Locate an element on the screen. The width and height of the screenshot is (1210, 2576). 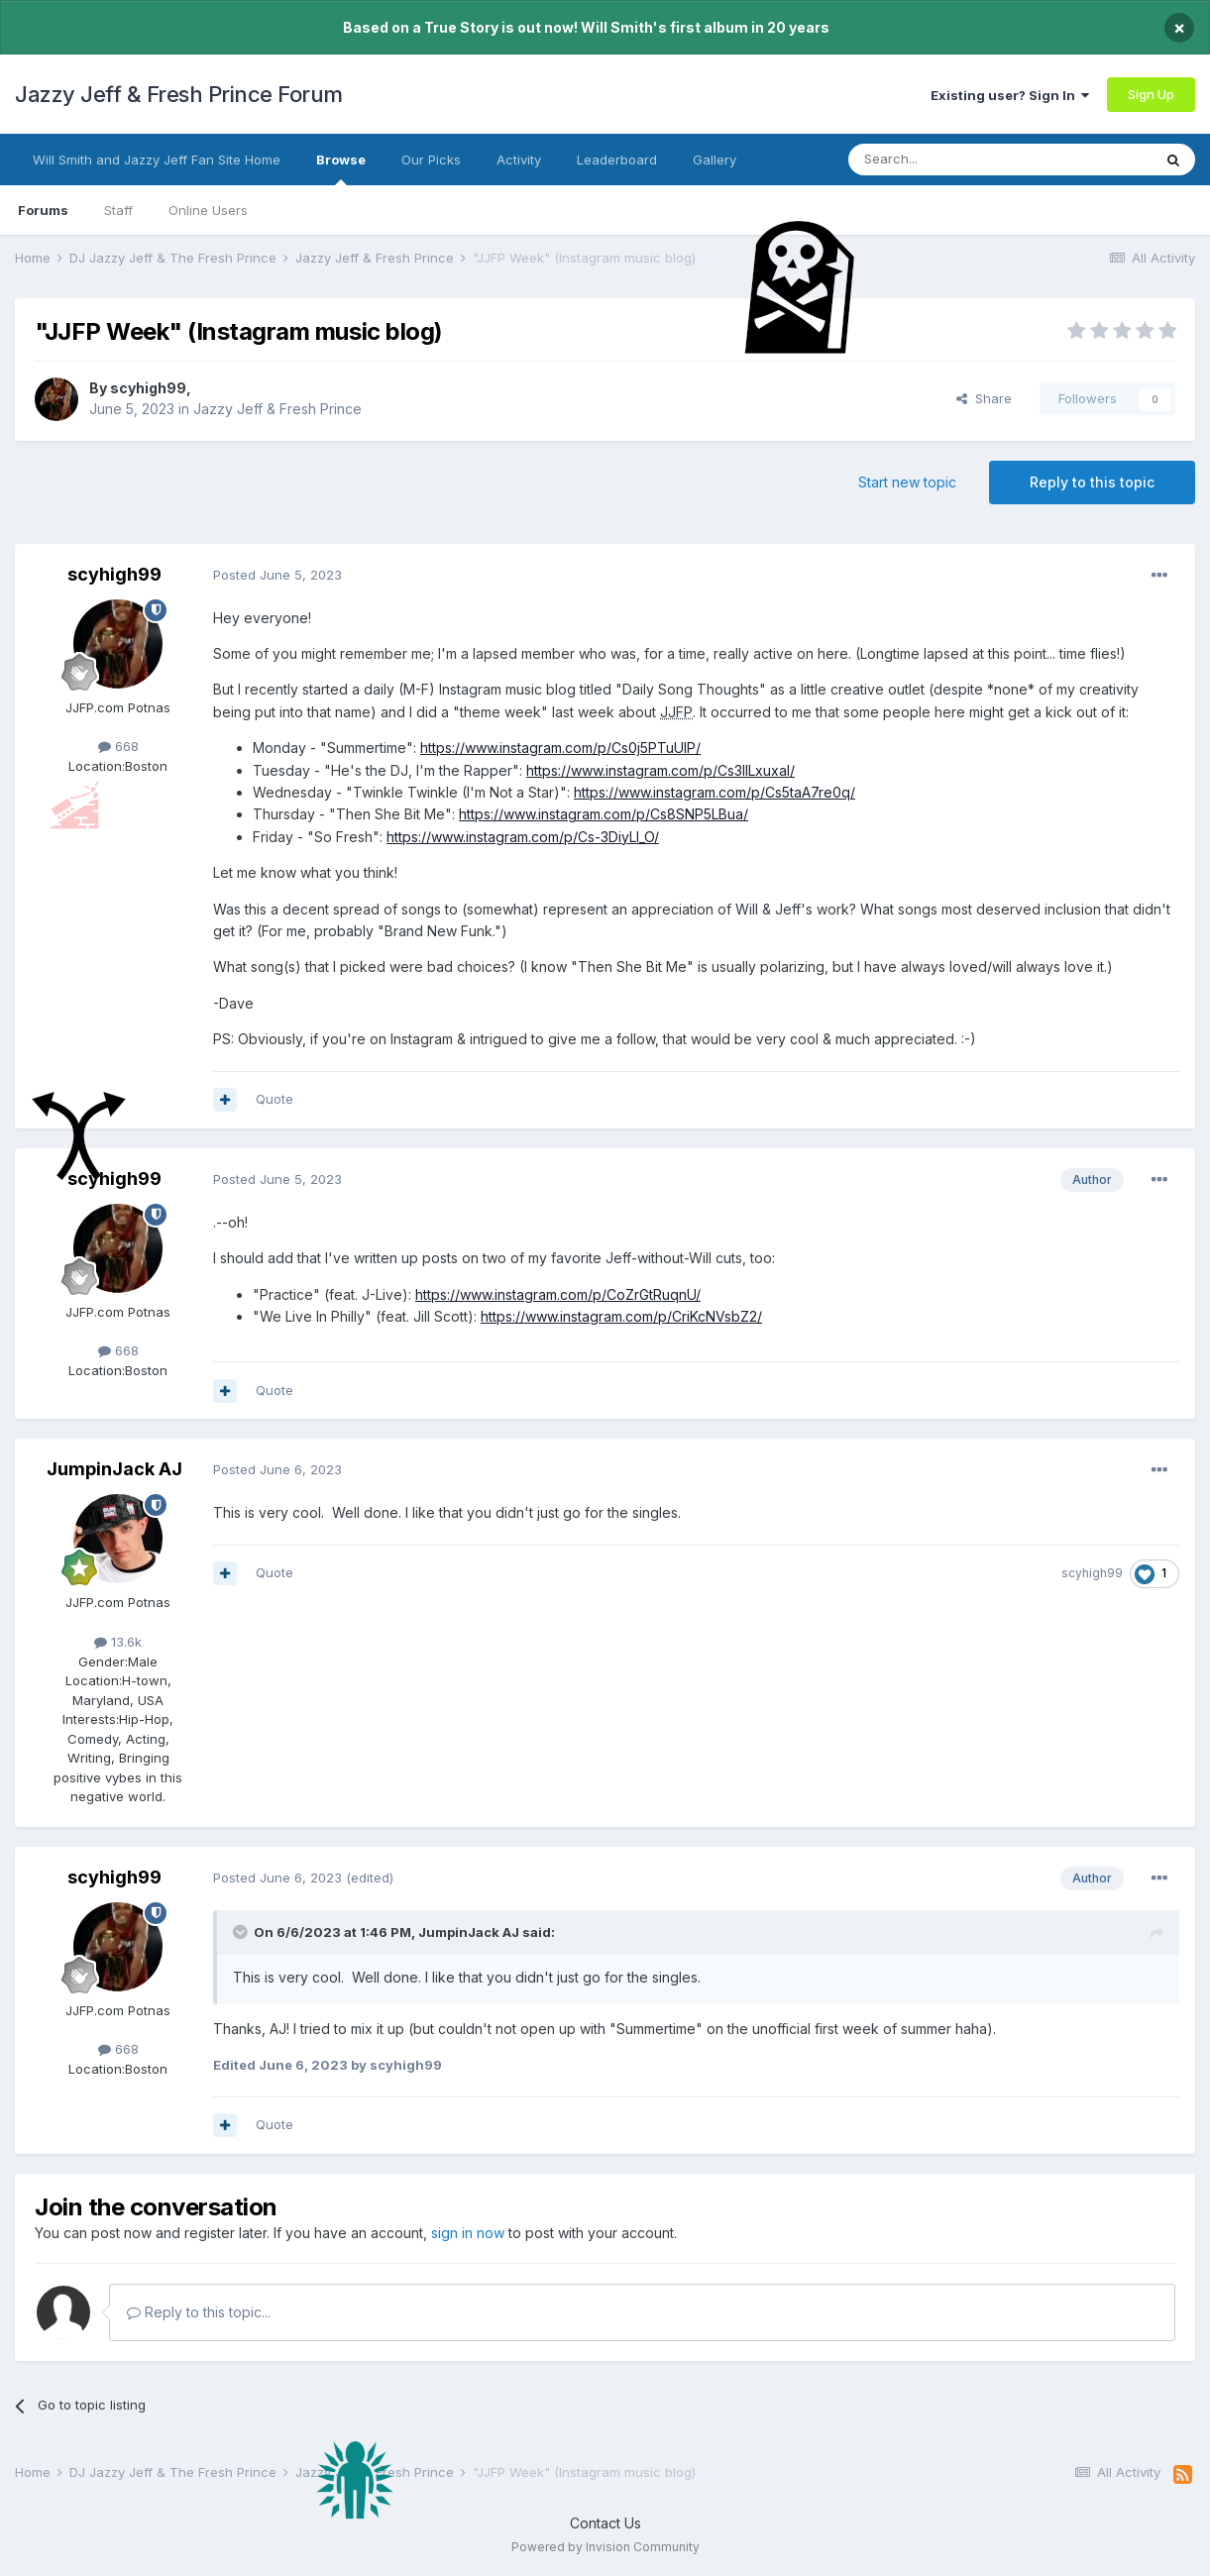
activate frost aura ability is located at coordinates (355, 2480).